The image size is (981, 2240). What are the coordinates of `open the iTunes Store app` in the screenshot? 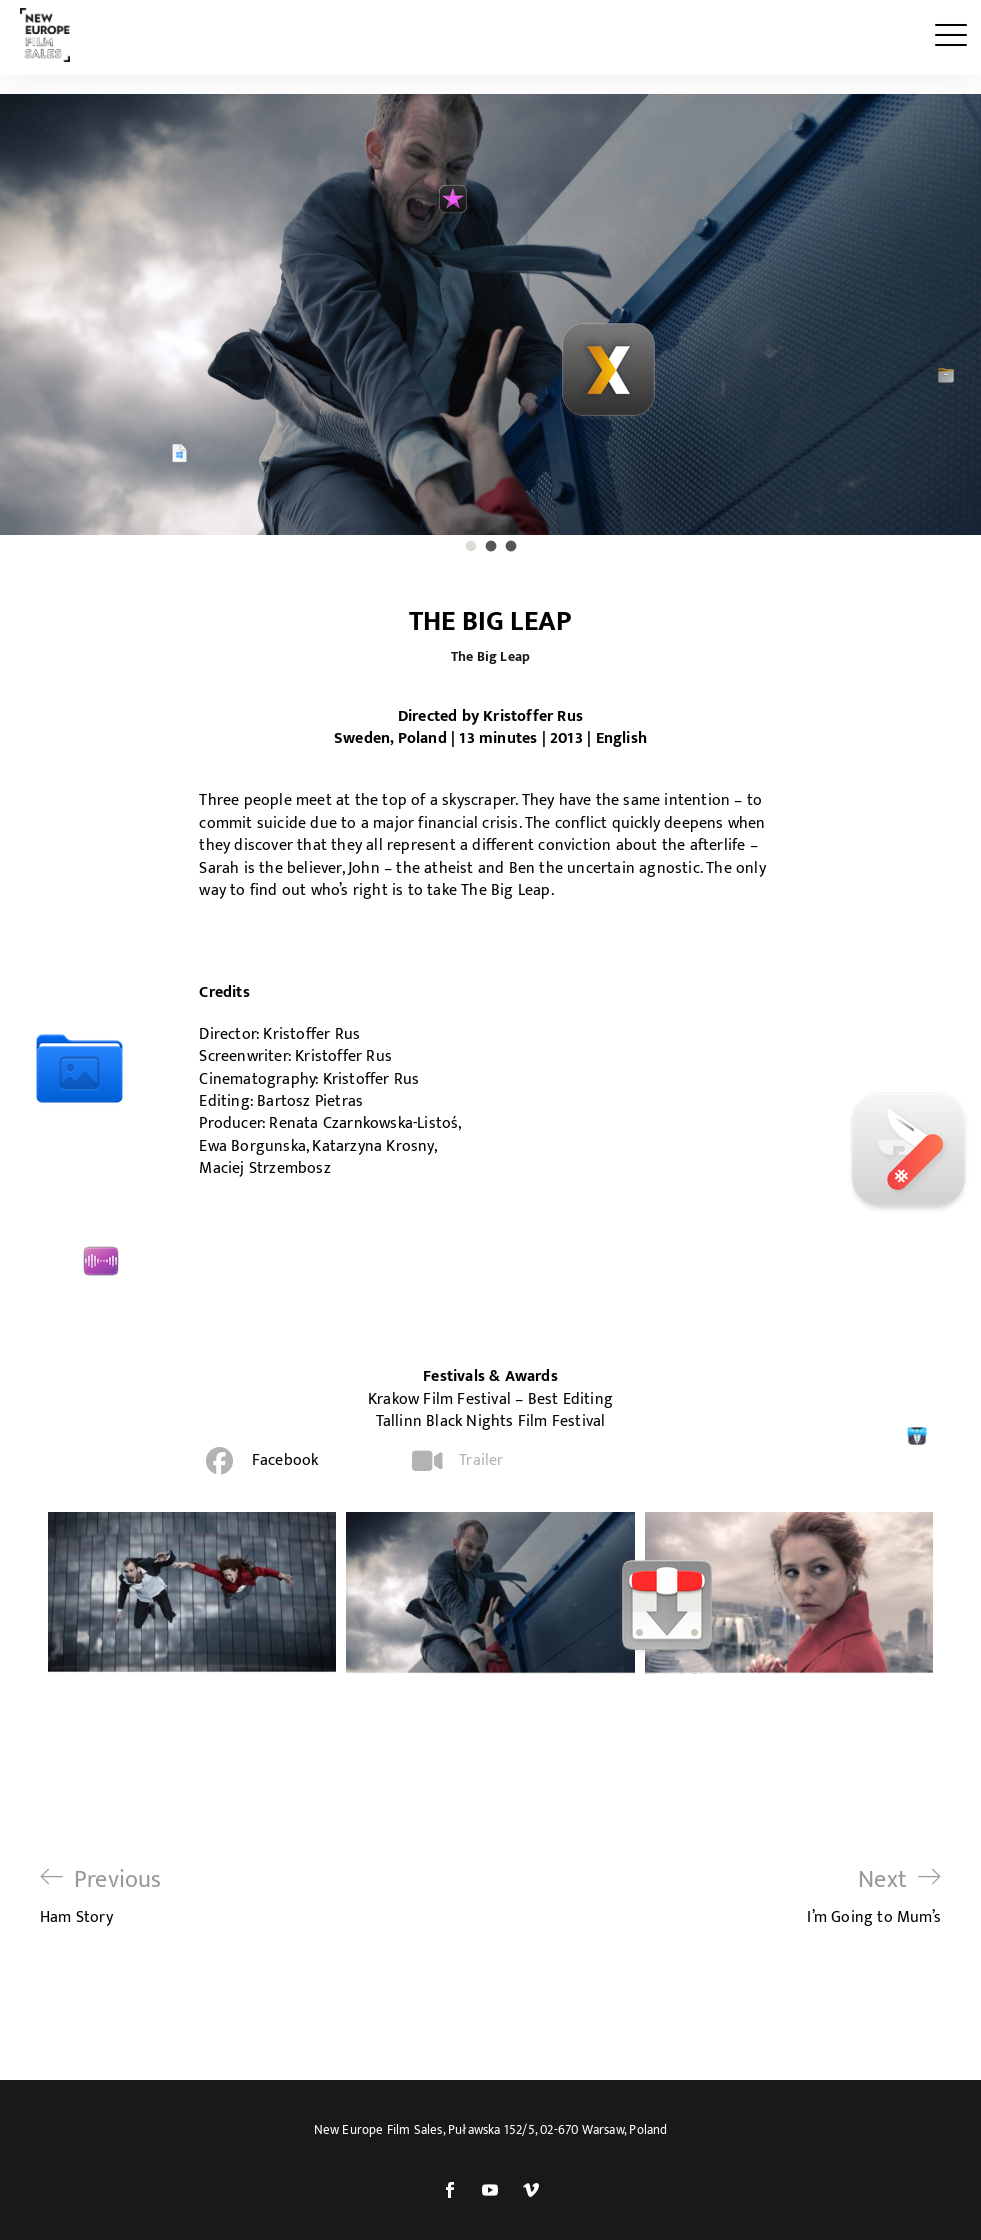 It's located at (453, 199).